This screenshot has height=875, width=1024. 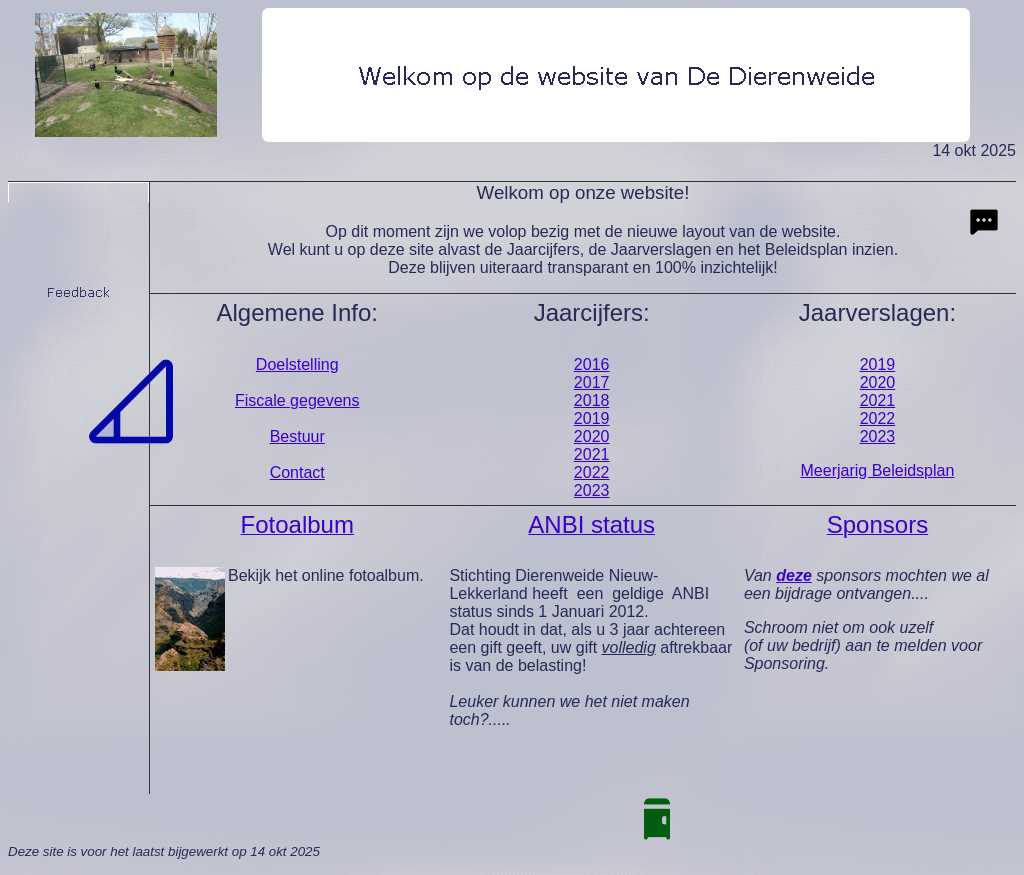 What do you see at coordinates (657, 819) in the screenshot?
I see `locate nearby portable restrooms` at bounding box center [657, 819].